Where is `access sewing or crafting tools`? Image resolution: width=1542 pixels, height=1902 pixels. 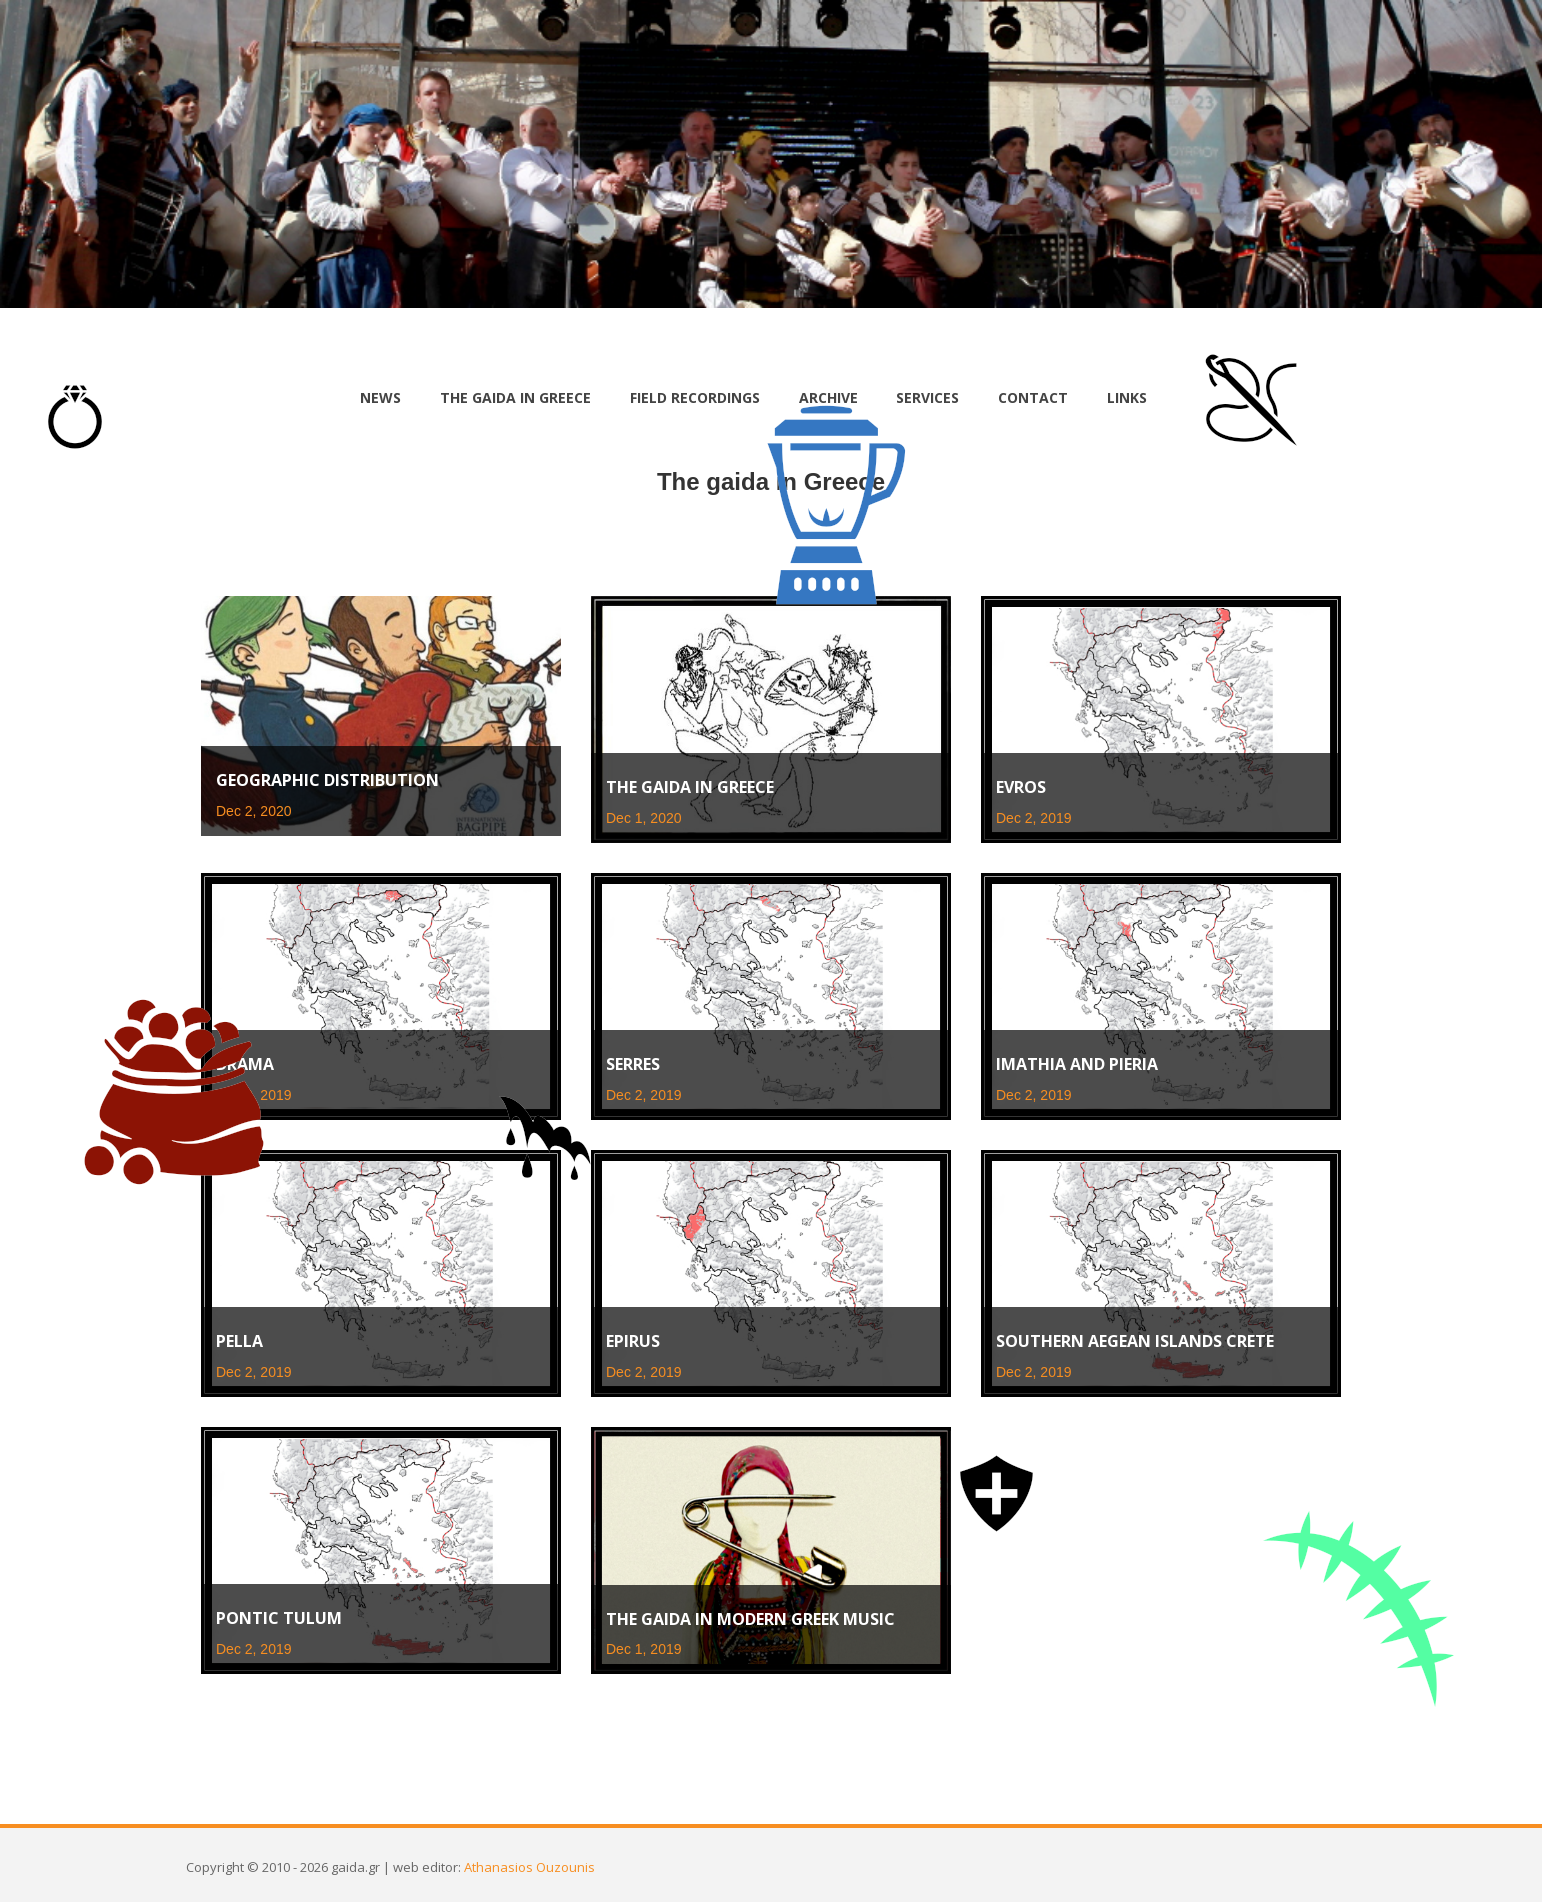
access sewing or crafting tools is located at coordinates (1251, 400).